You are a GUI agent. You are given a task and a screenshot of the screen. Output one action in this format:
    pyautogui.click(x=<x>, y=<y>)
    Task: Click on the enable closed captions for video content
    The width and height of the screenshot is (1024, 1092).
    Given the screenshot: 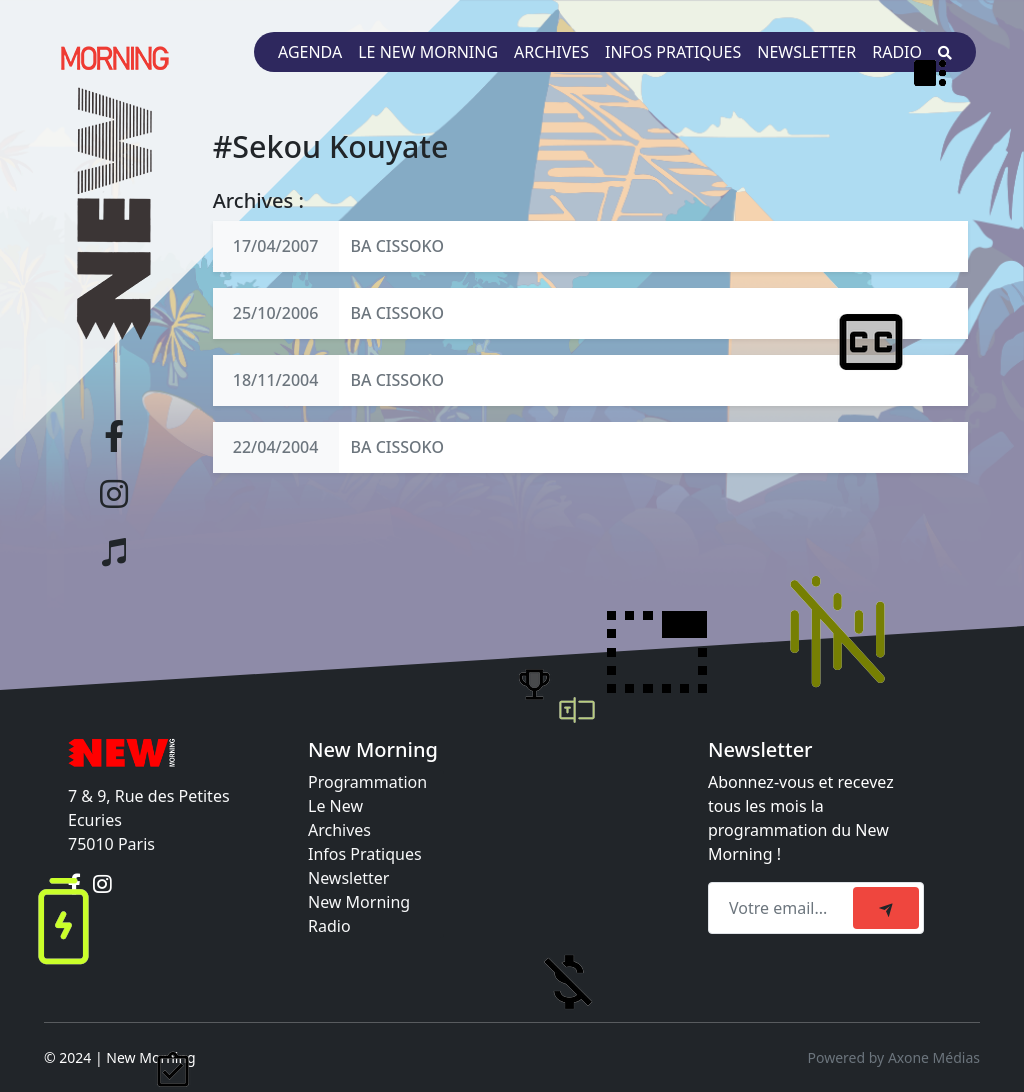 What is the action you would take?
    pyautogui.click(x=871, y=342)
    